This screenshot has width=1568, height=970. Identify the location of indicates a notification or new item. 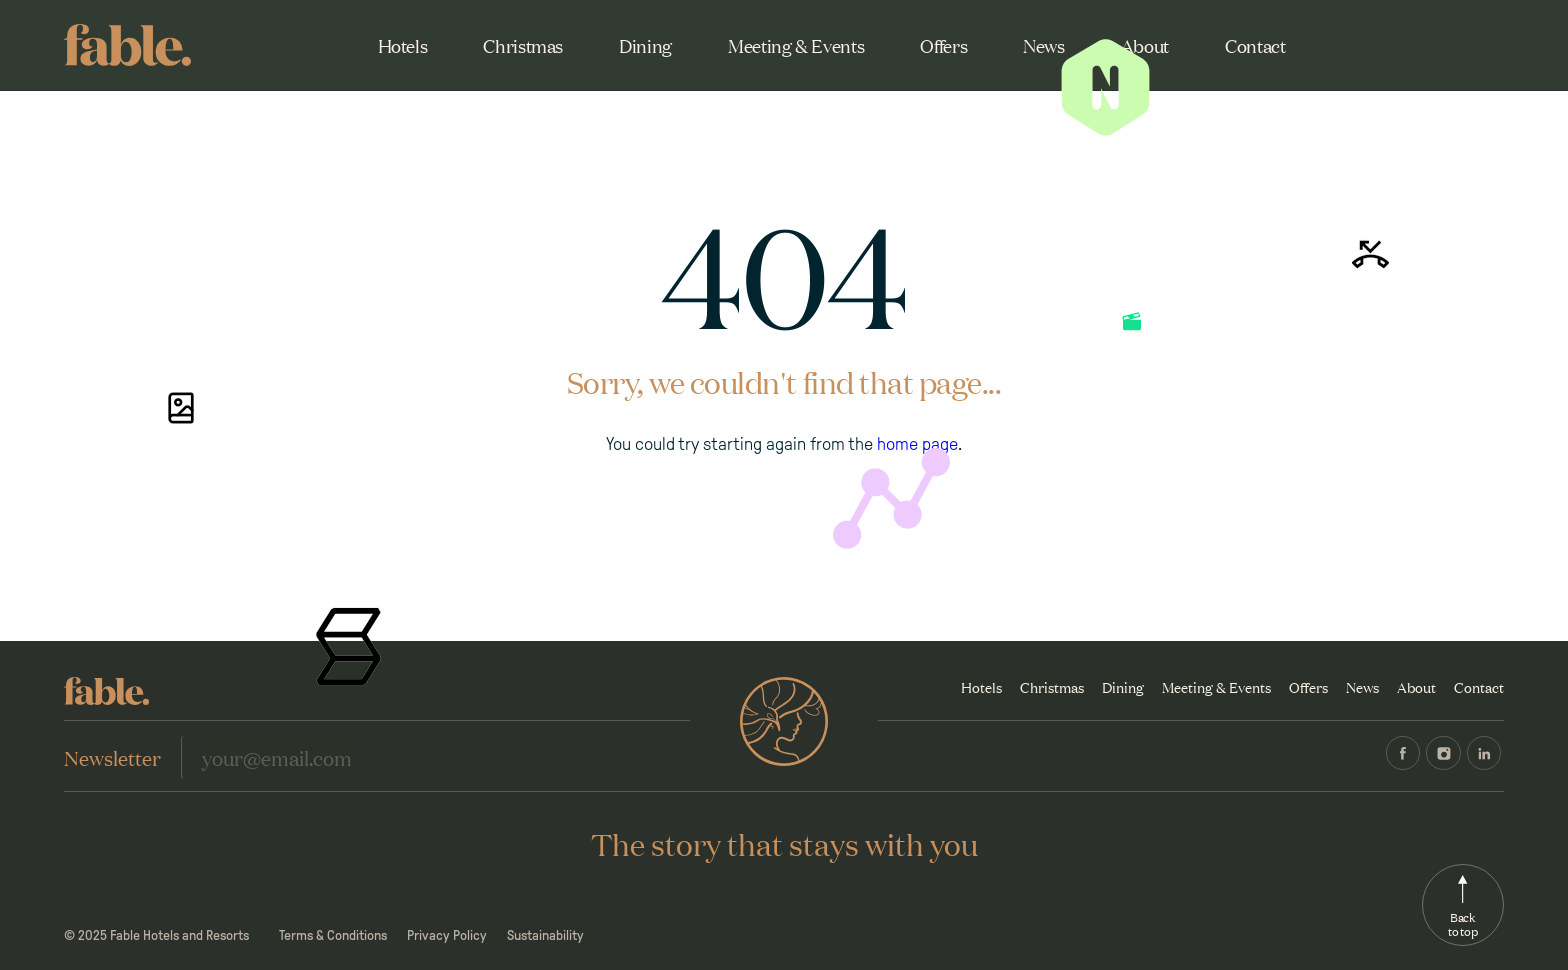
(1105, 87).